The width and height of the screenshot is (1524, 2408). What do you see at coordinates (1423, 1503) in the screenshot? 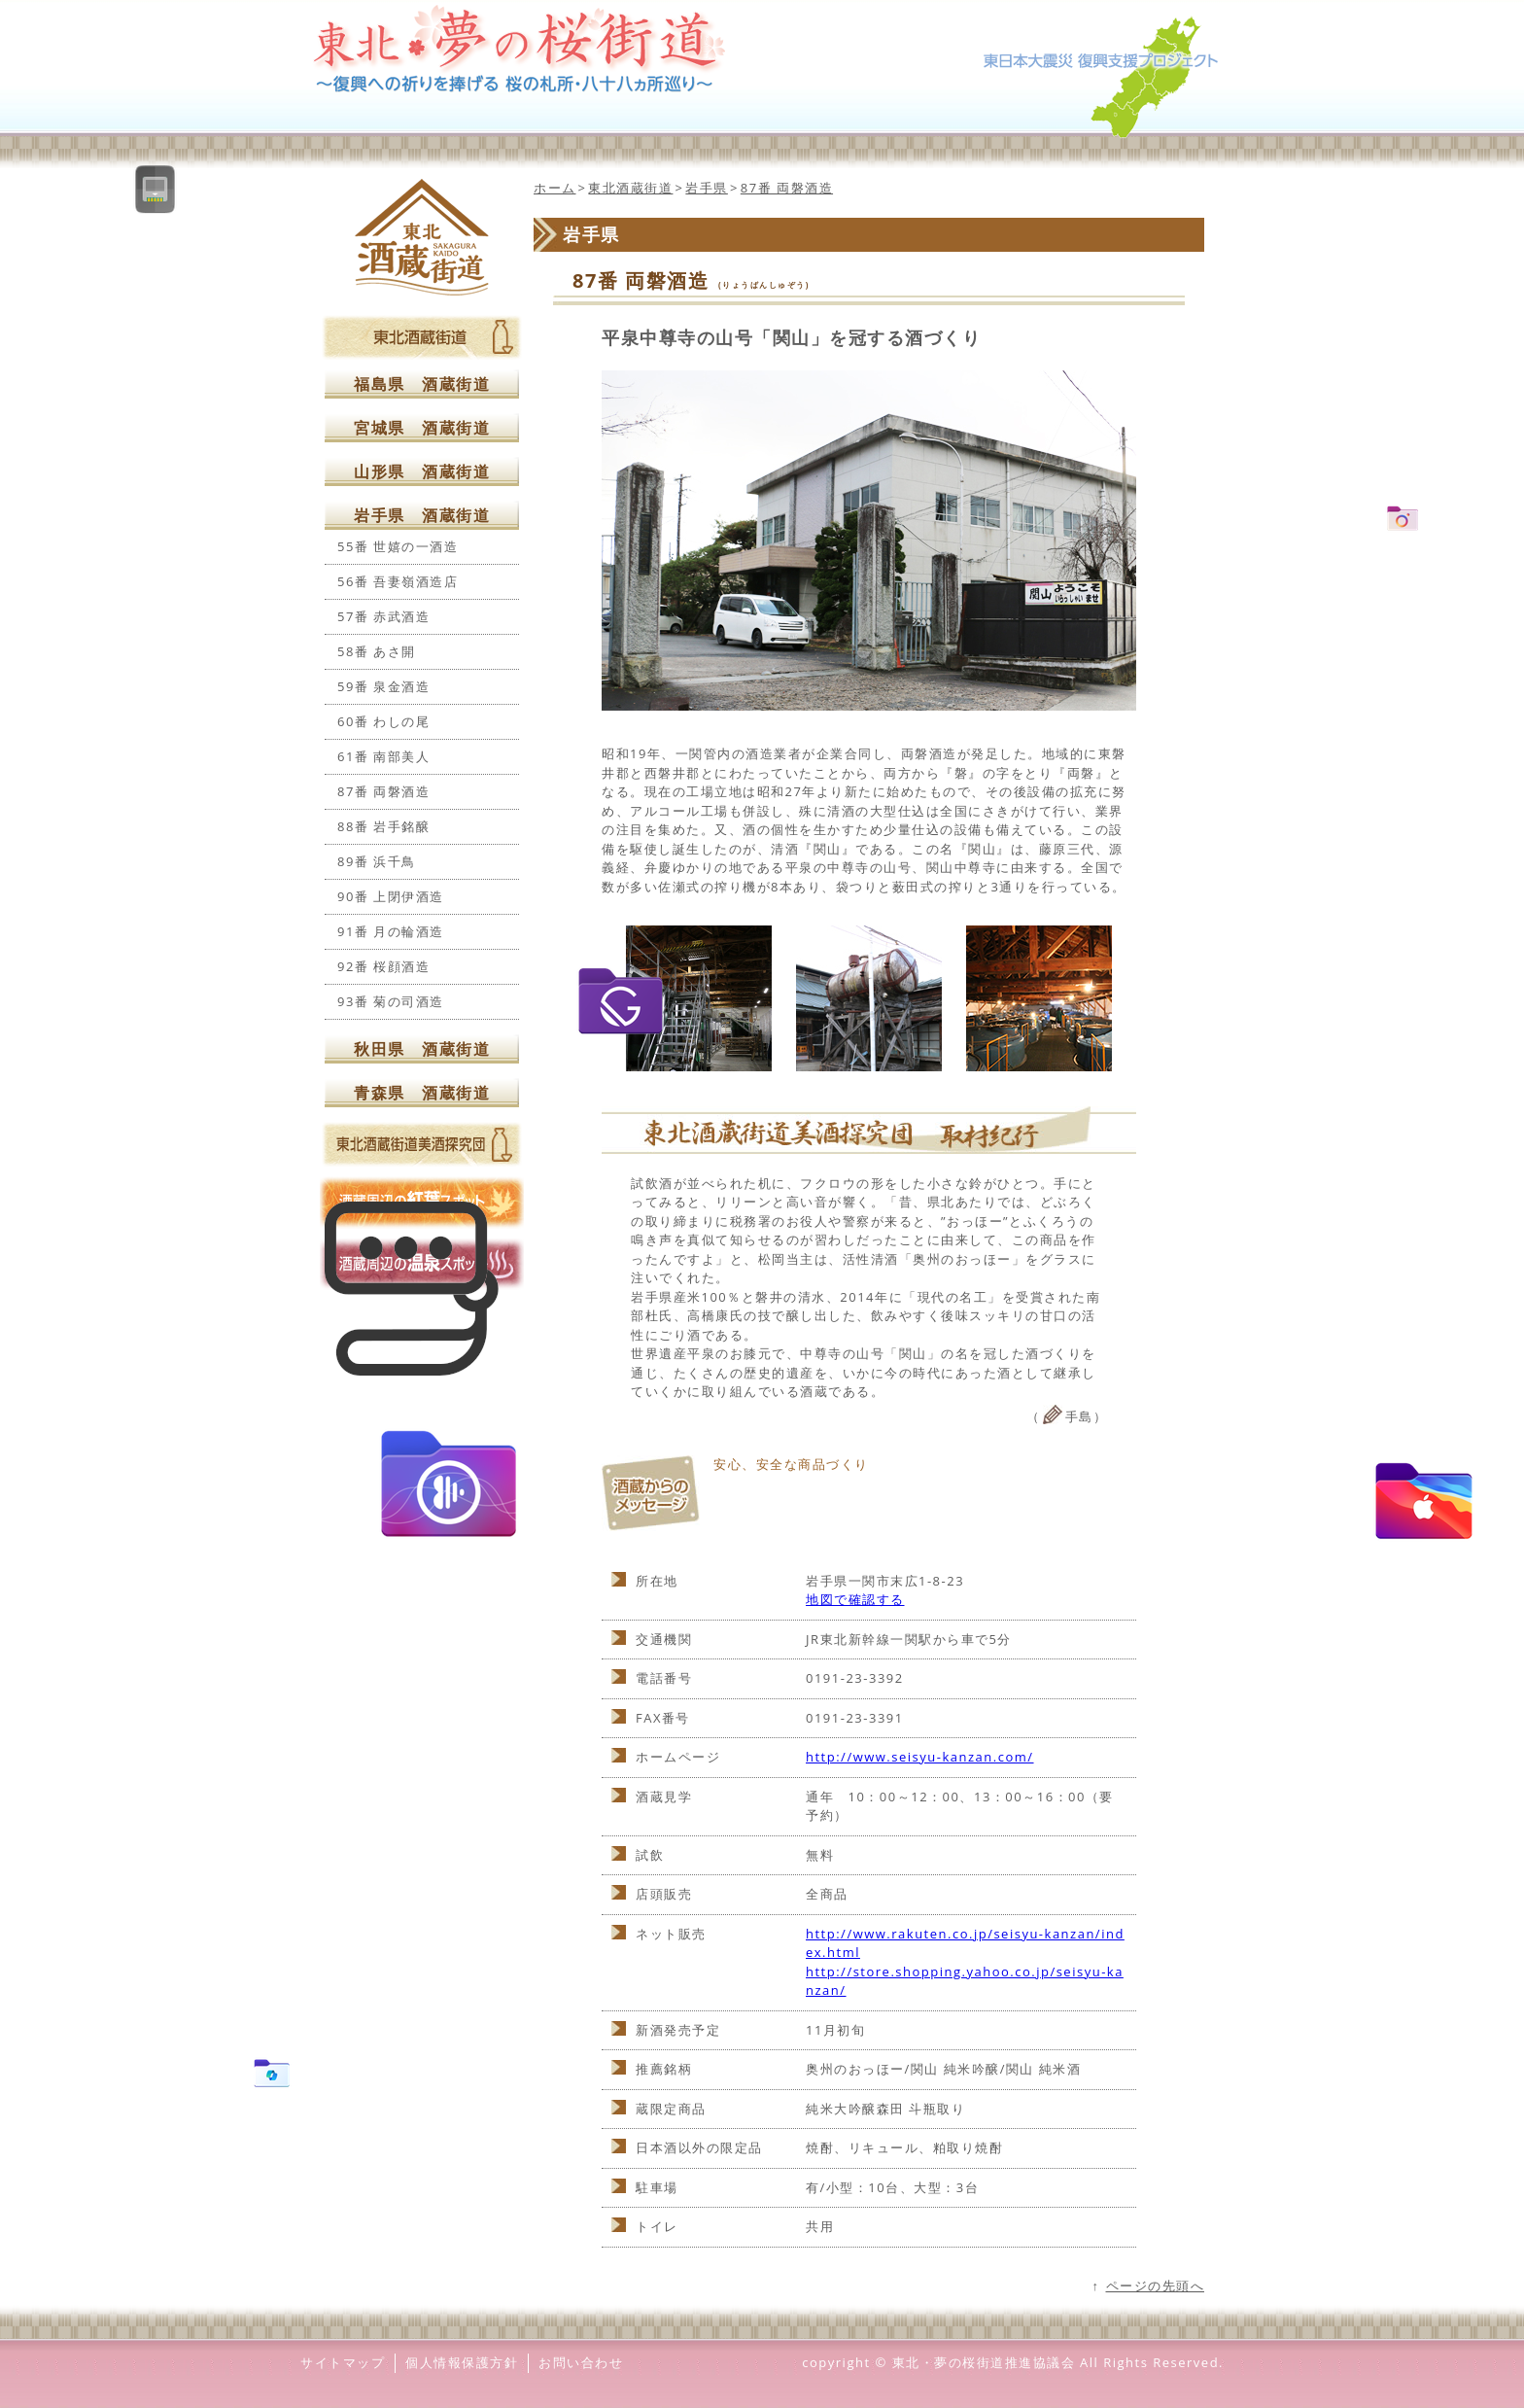
I see `open folder in macos big sur style` at bounding box center [1423, 1503].